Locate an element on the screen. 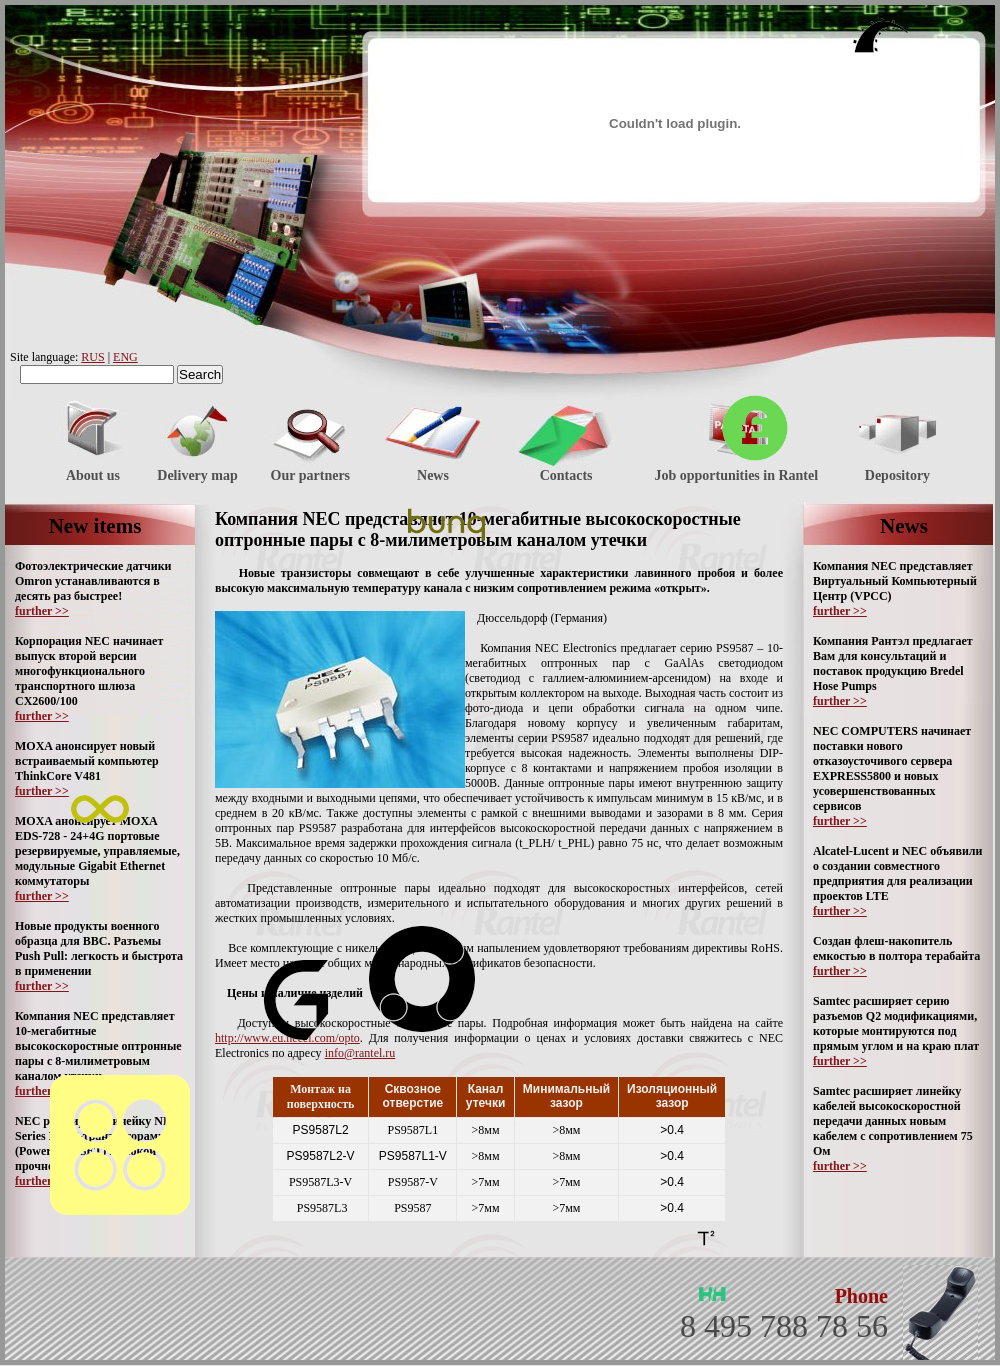  view balance in british pounds is located at coordinates (755, 428).